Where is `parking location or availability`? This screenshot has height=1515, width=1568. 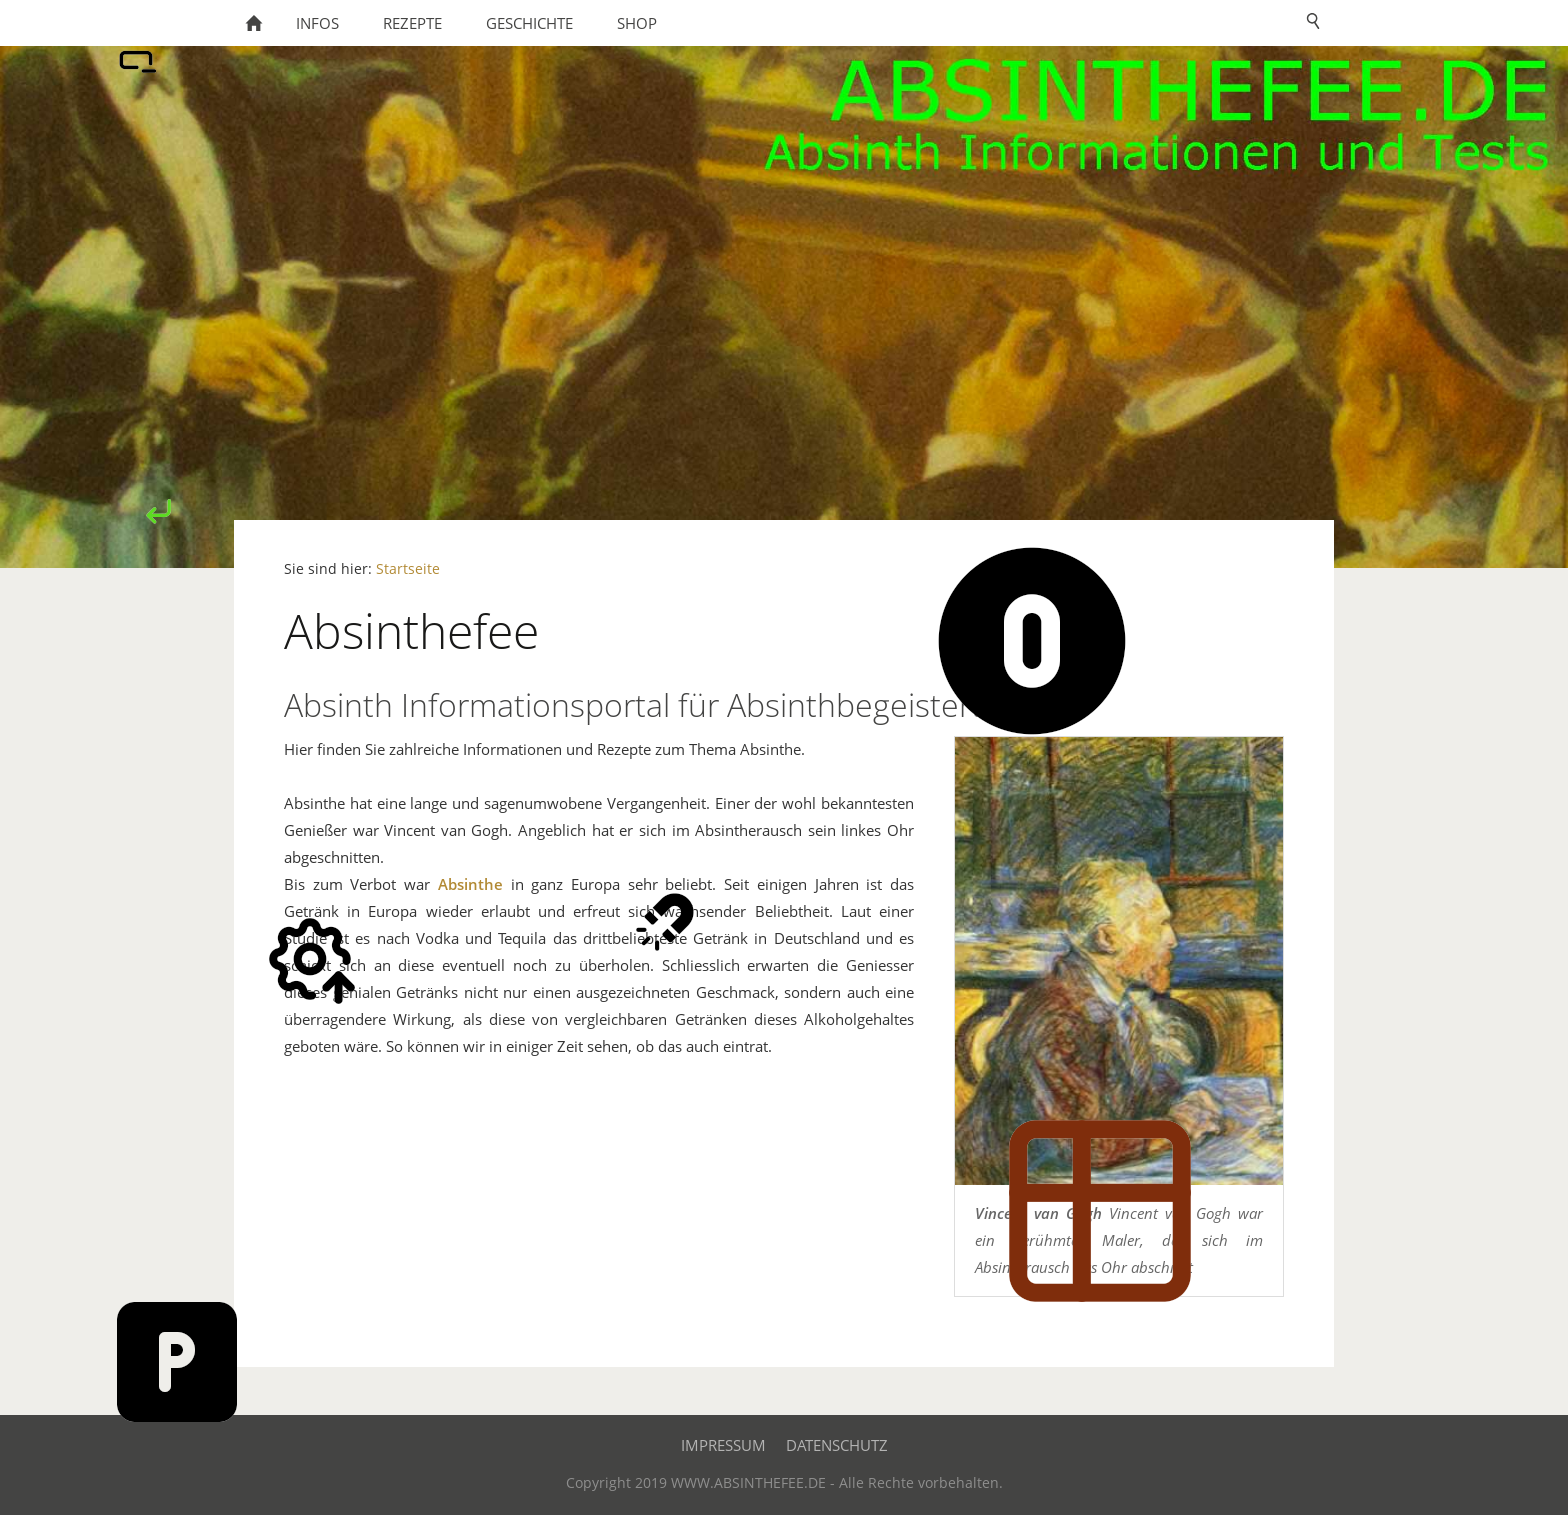 parking location or availability is located at coordinates (177, 1362).